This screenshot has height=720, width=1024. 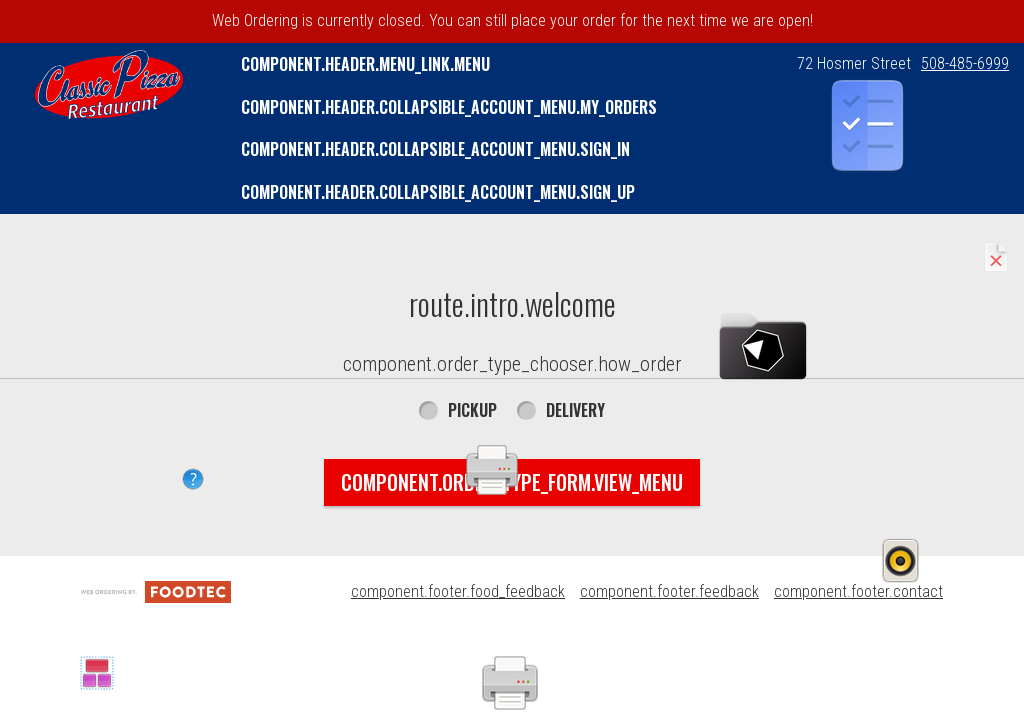 I want to click on a broken or invalid symbolic link file, so click(x=996, y=258).